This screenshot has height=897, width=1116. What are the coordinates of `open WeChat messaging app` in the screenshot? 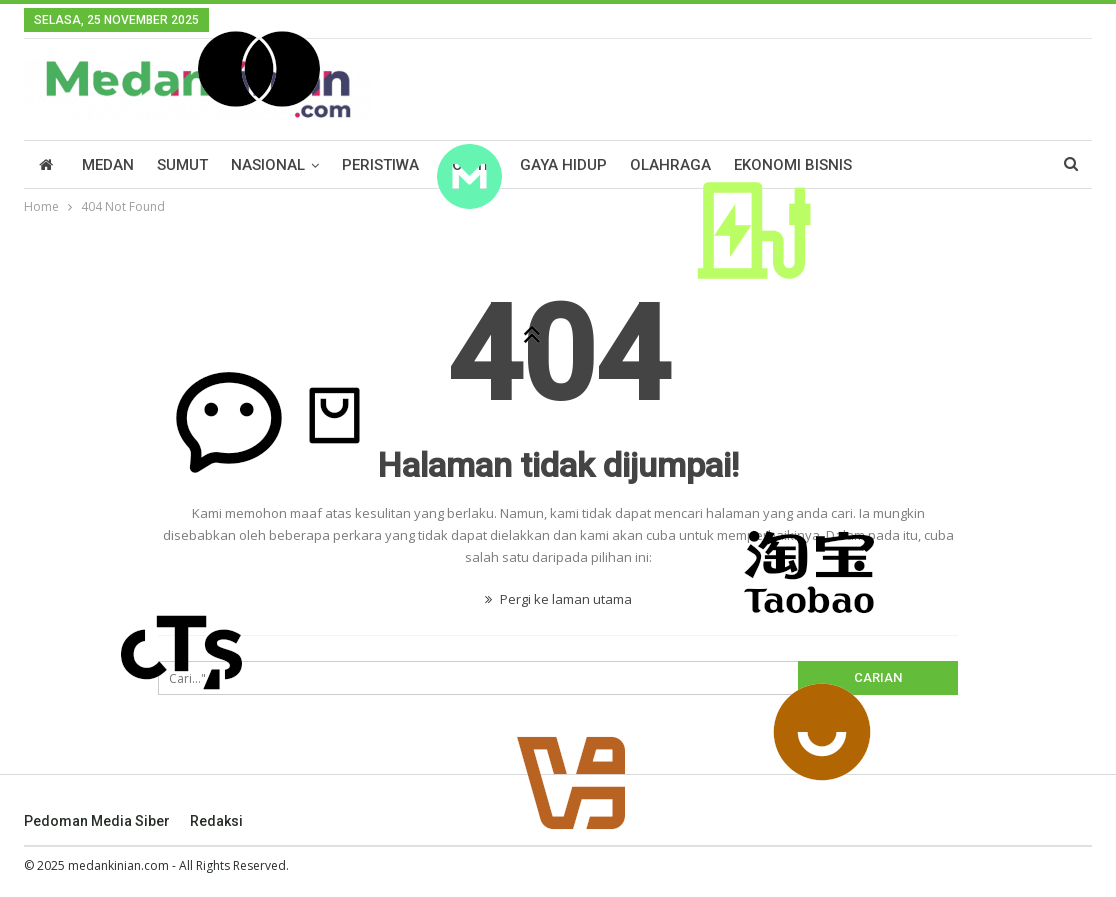 It's located at (229, 419).